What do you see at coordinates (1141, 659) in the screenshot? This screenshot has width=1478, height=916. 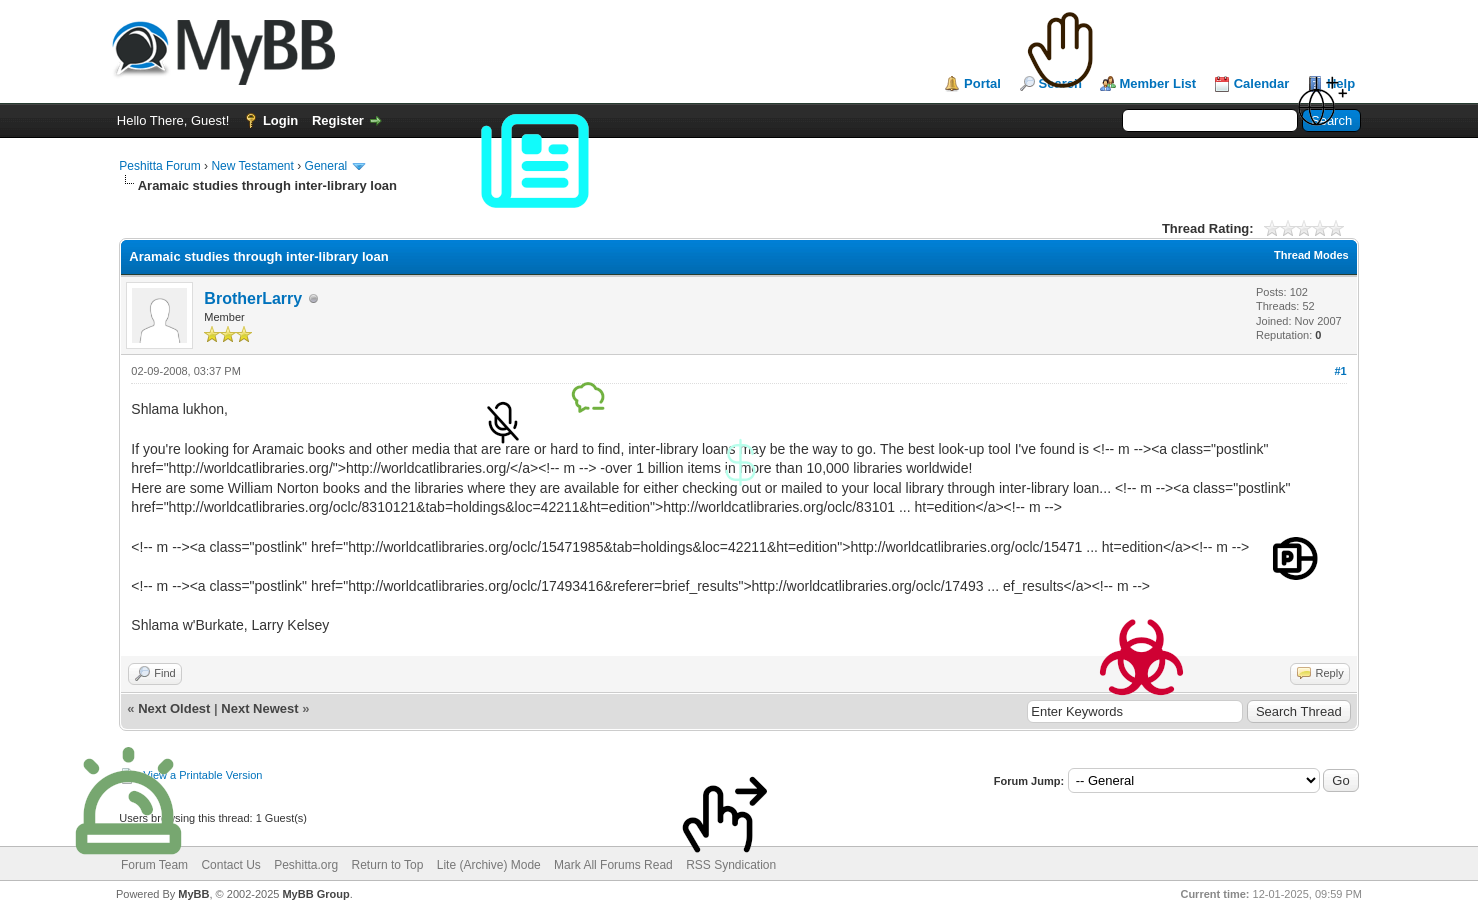 I see `indicates hazardous or dangerous content warning` at bounding box center [1141, 659].